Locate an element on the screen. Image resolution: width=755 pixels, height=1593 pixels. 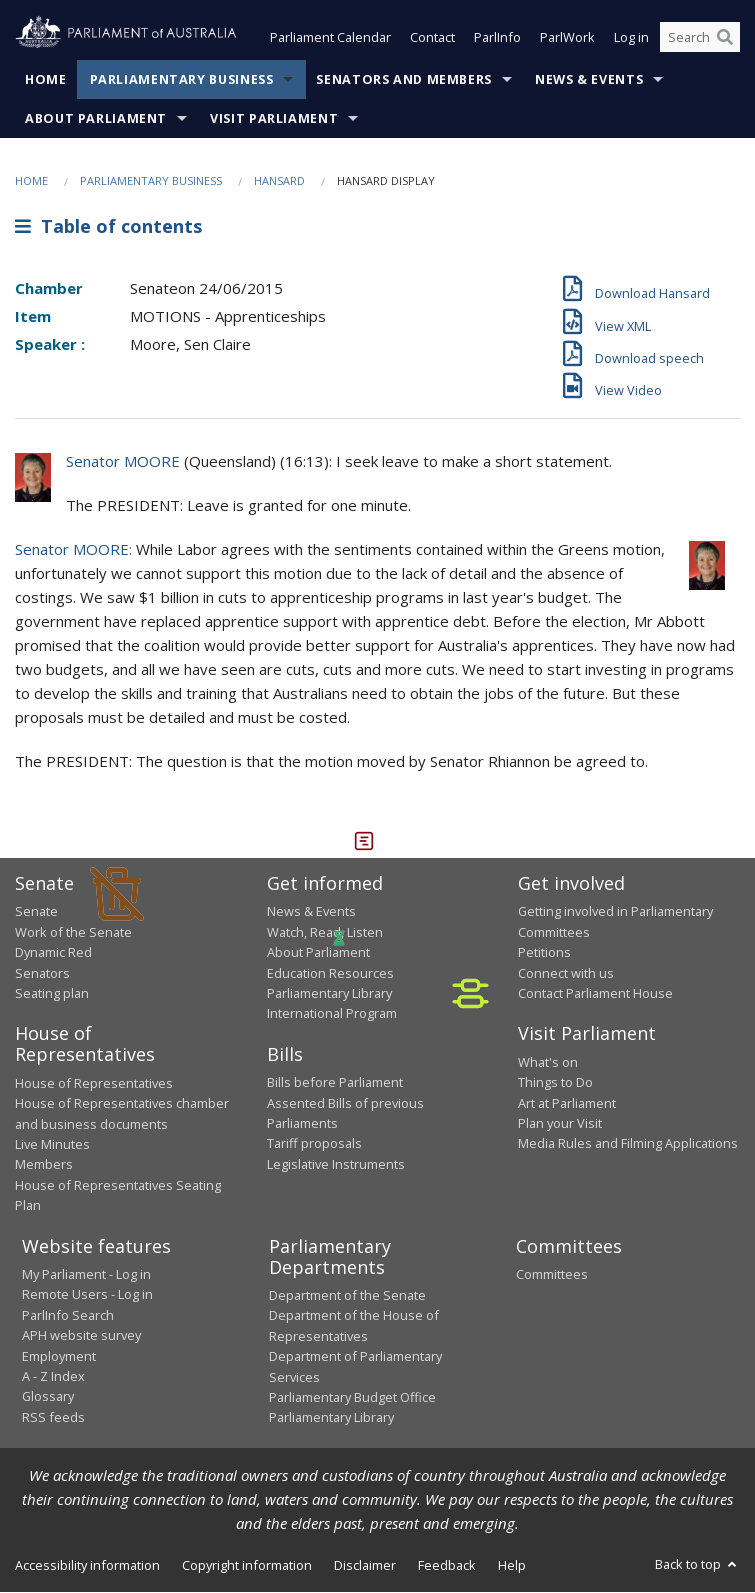
delete function is disabled or unavailable is located at coordinates (117, 894).